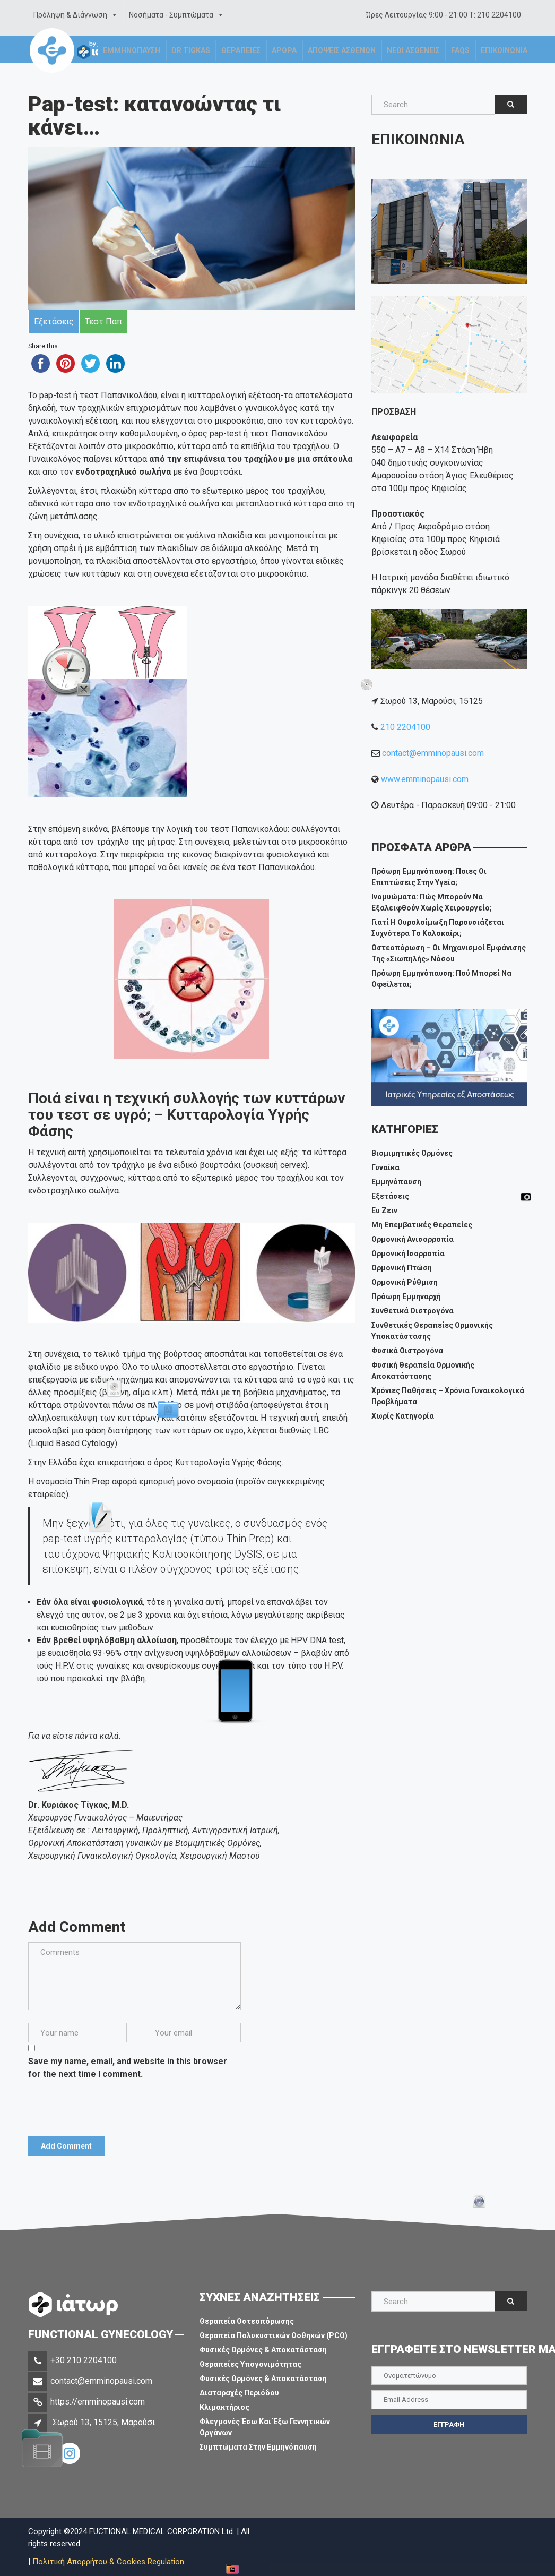  What do you see at coordinates (114, 1388) in the screenshot?
I see `a squashfs compressed filesystem image file` at bounding box center [114, 1388].